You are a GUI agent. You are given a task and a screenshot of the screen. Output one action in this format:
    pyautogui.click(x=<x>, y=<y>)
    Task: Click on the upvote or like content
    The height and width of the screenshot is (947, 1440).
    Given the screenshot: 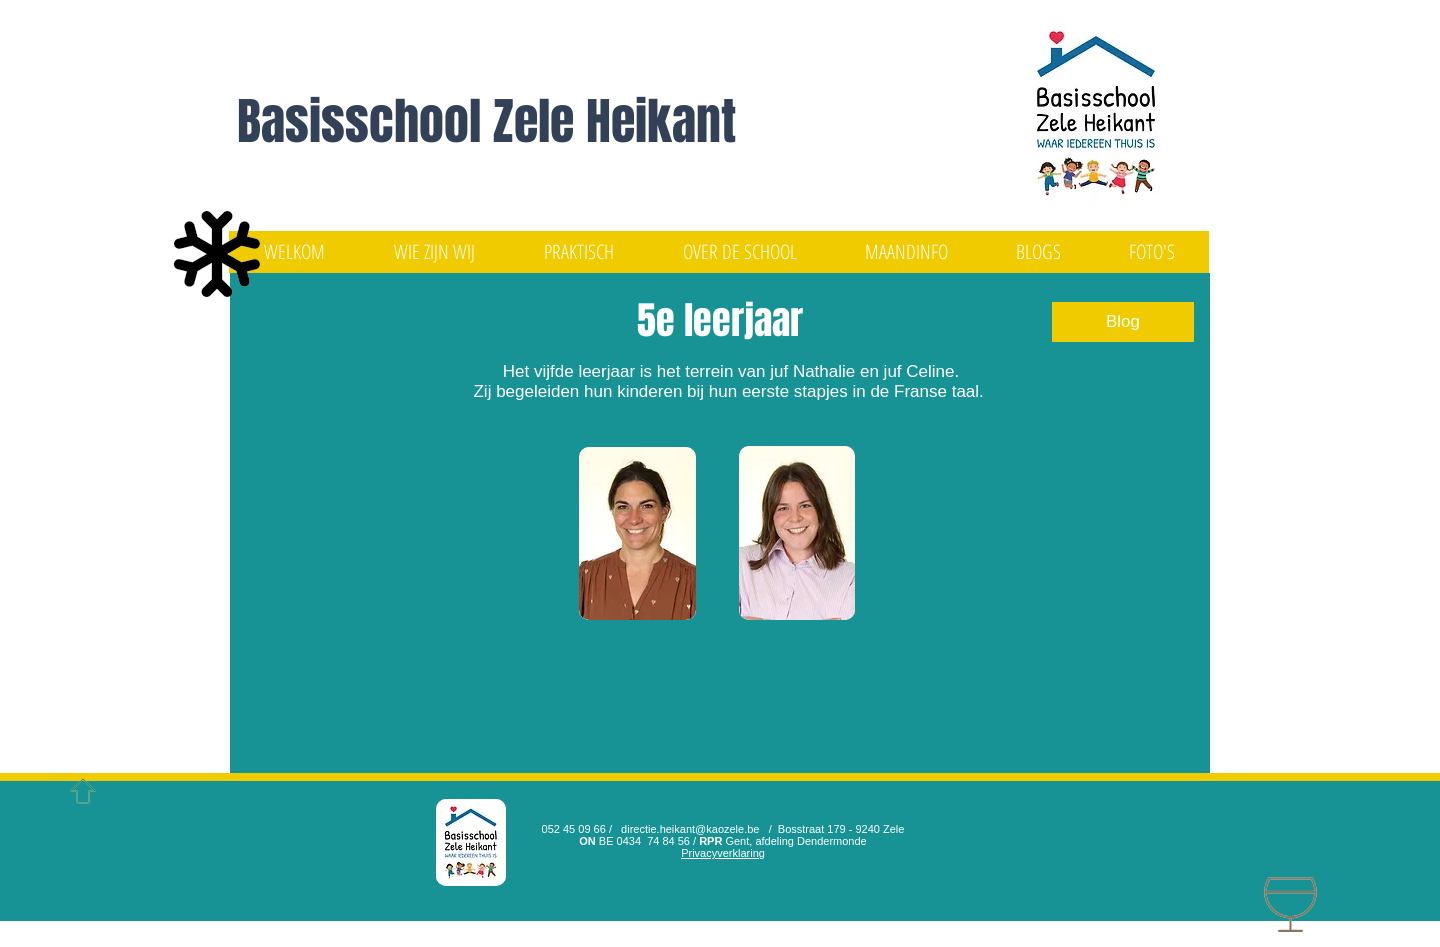 What is the action you would take?
    pyautogui.click(x=83, y=792)
    